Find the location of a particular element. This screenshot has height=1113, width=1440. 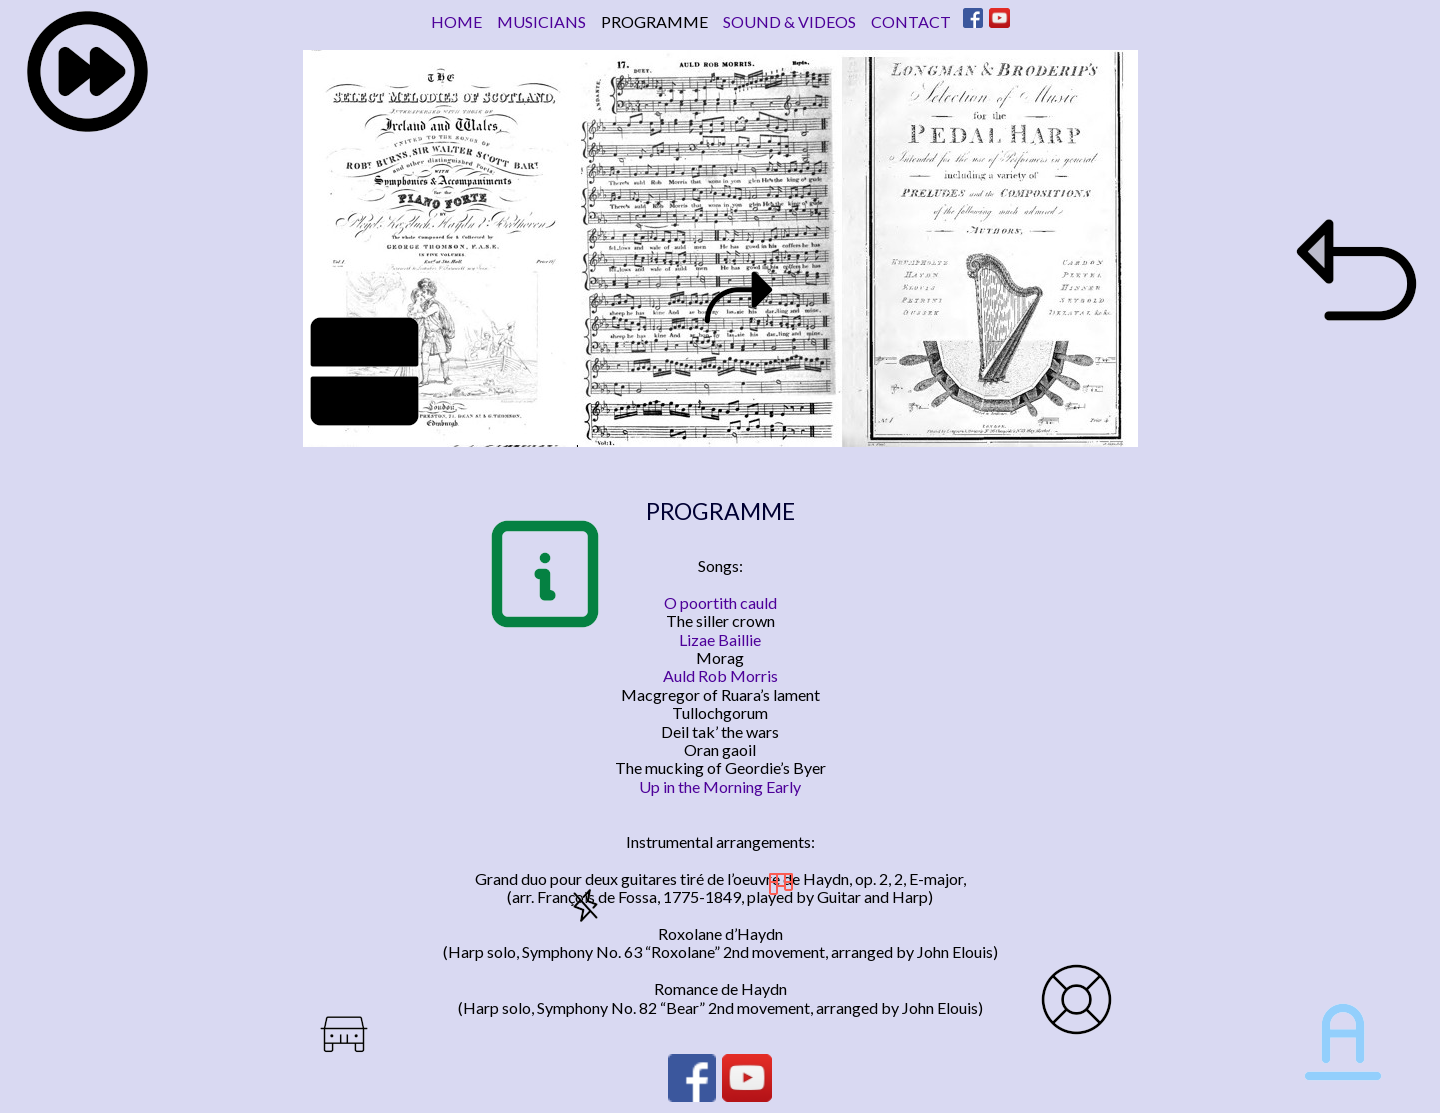

select off-road or adventure vehicle type is located at coordinates (344, 1035).